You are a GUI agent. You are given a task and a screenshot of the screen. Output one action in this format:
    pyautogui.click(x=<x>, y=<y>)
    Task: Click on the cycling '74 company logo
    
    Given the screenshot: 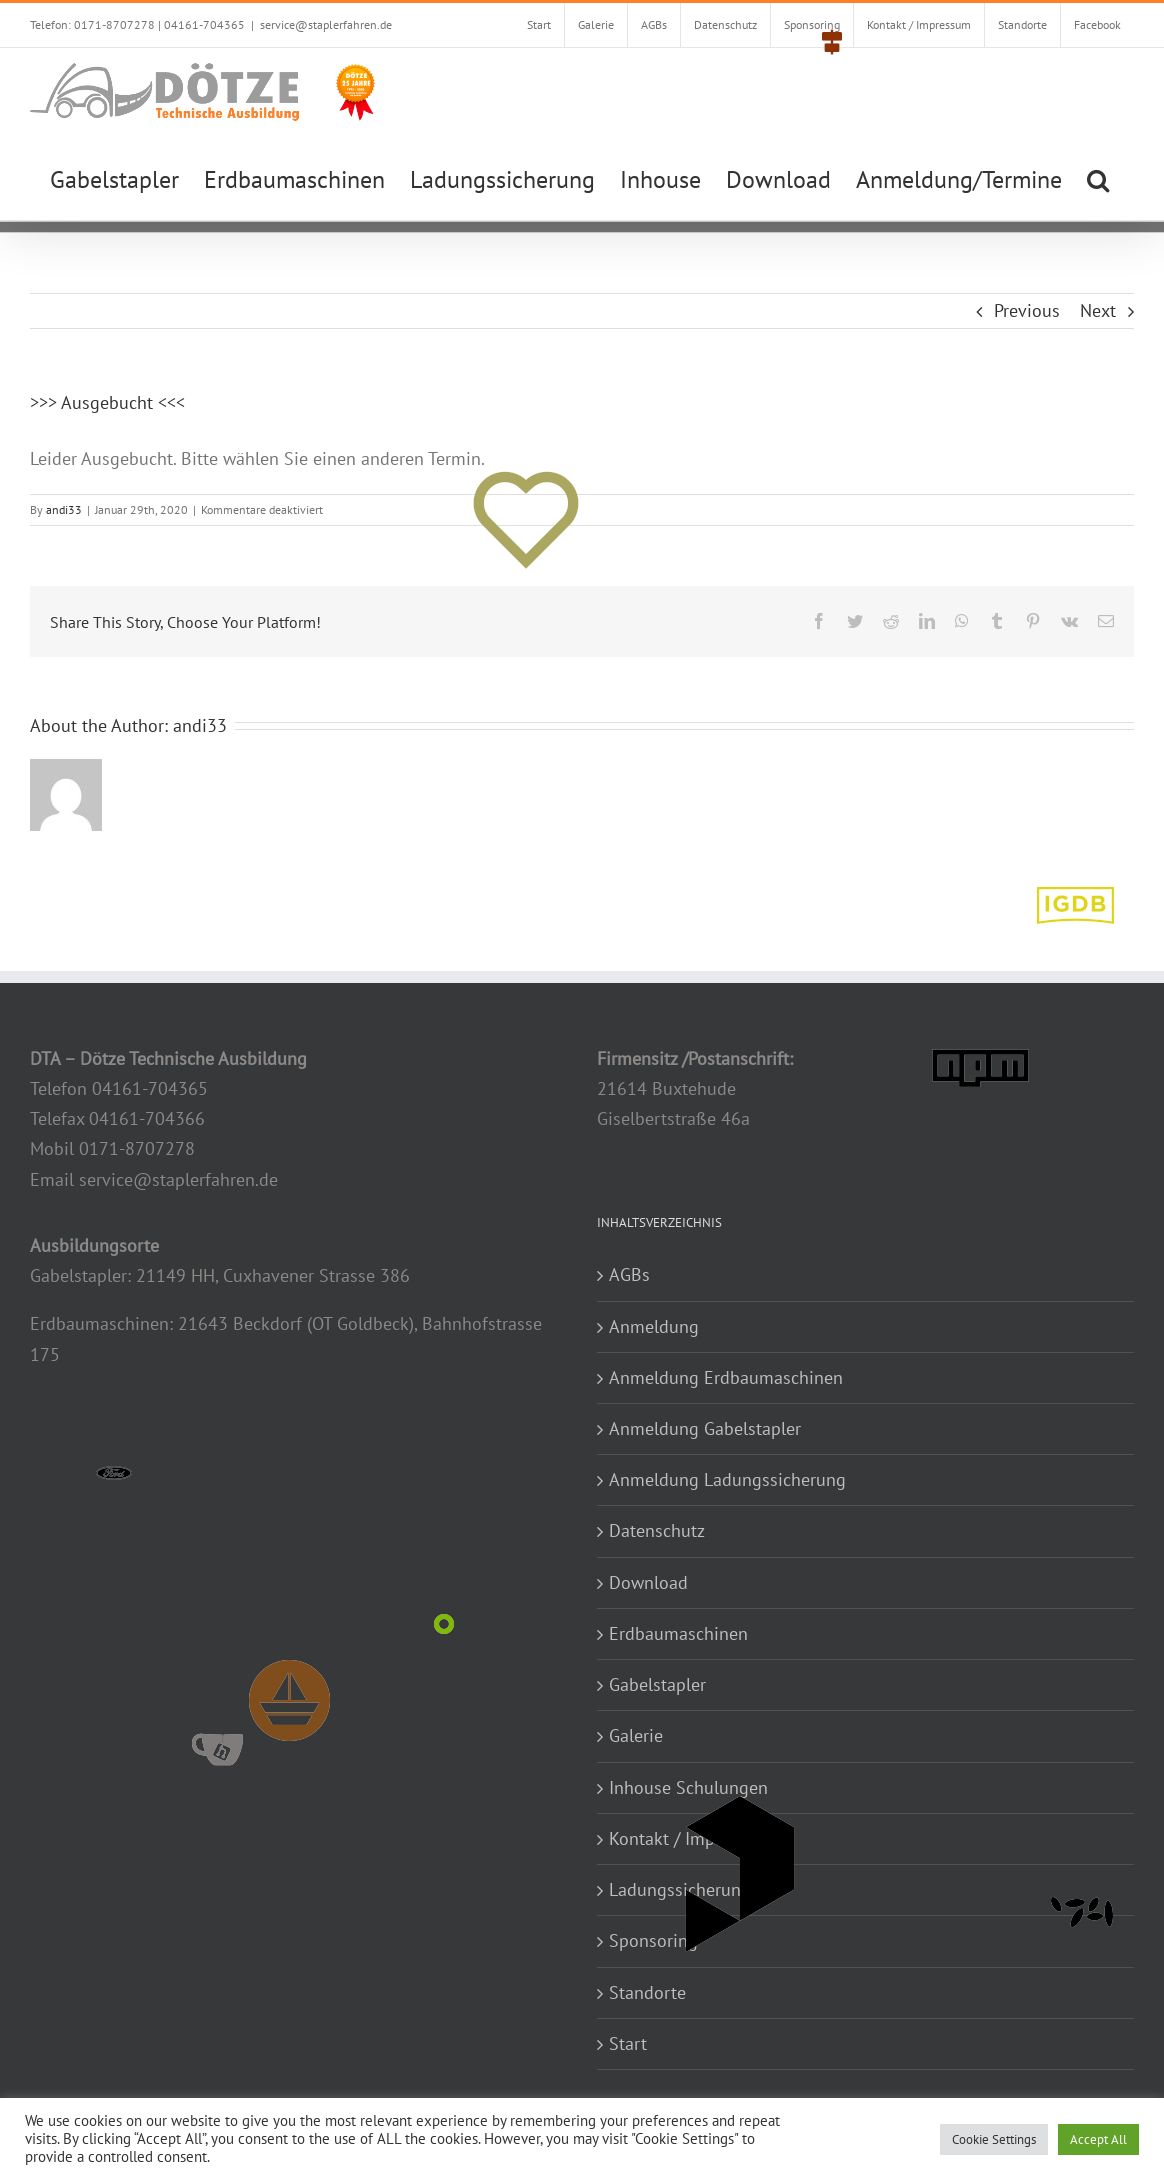 What is the action you would take?
    pyautogui.click(x=1082, y=1912)
    